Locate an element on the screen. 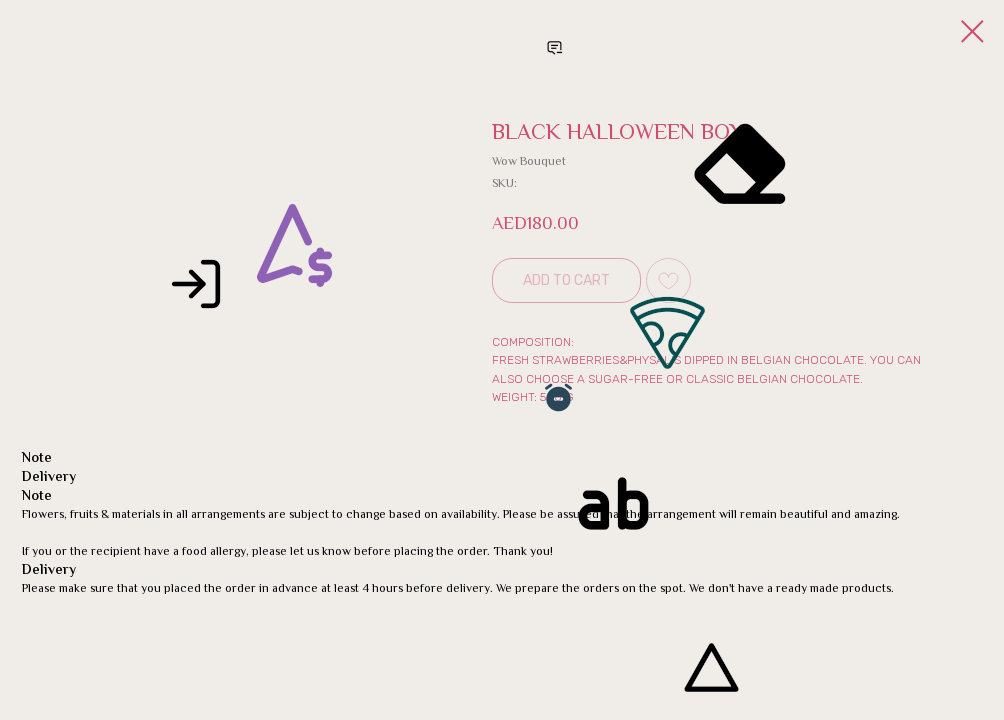  erase or clear content is located at coordinates (742, 166).